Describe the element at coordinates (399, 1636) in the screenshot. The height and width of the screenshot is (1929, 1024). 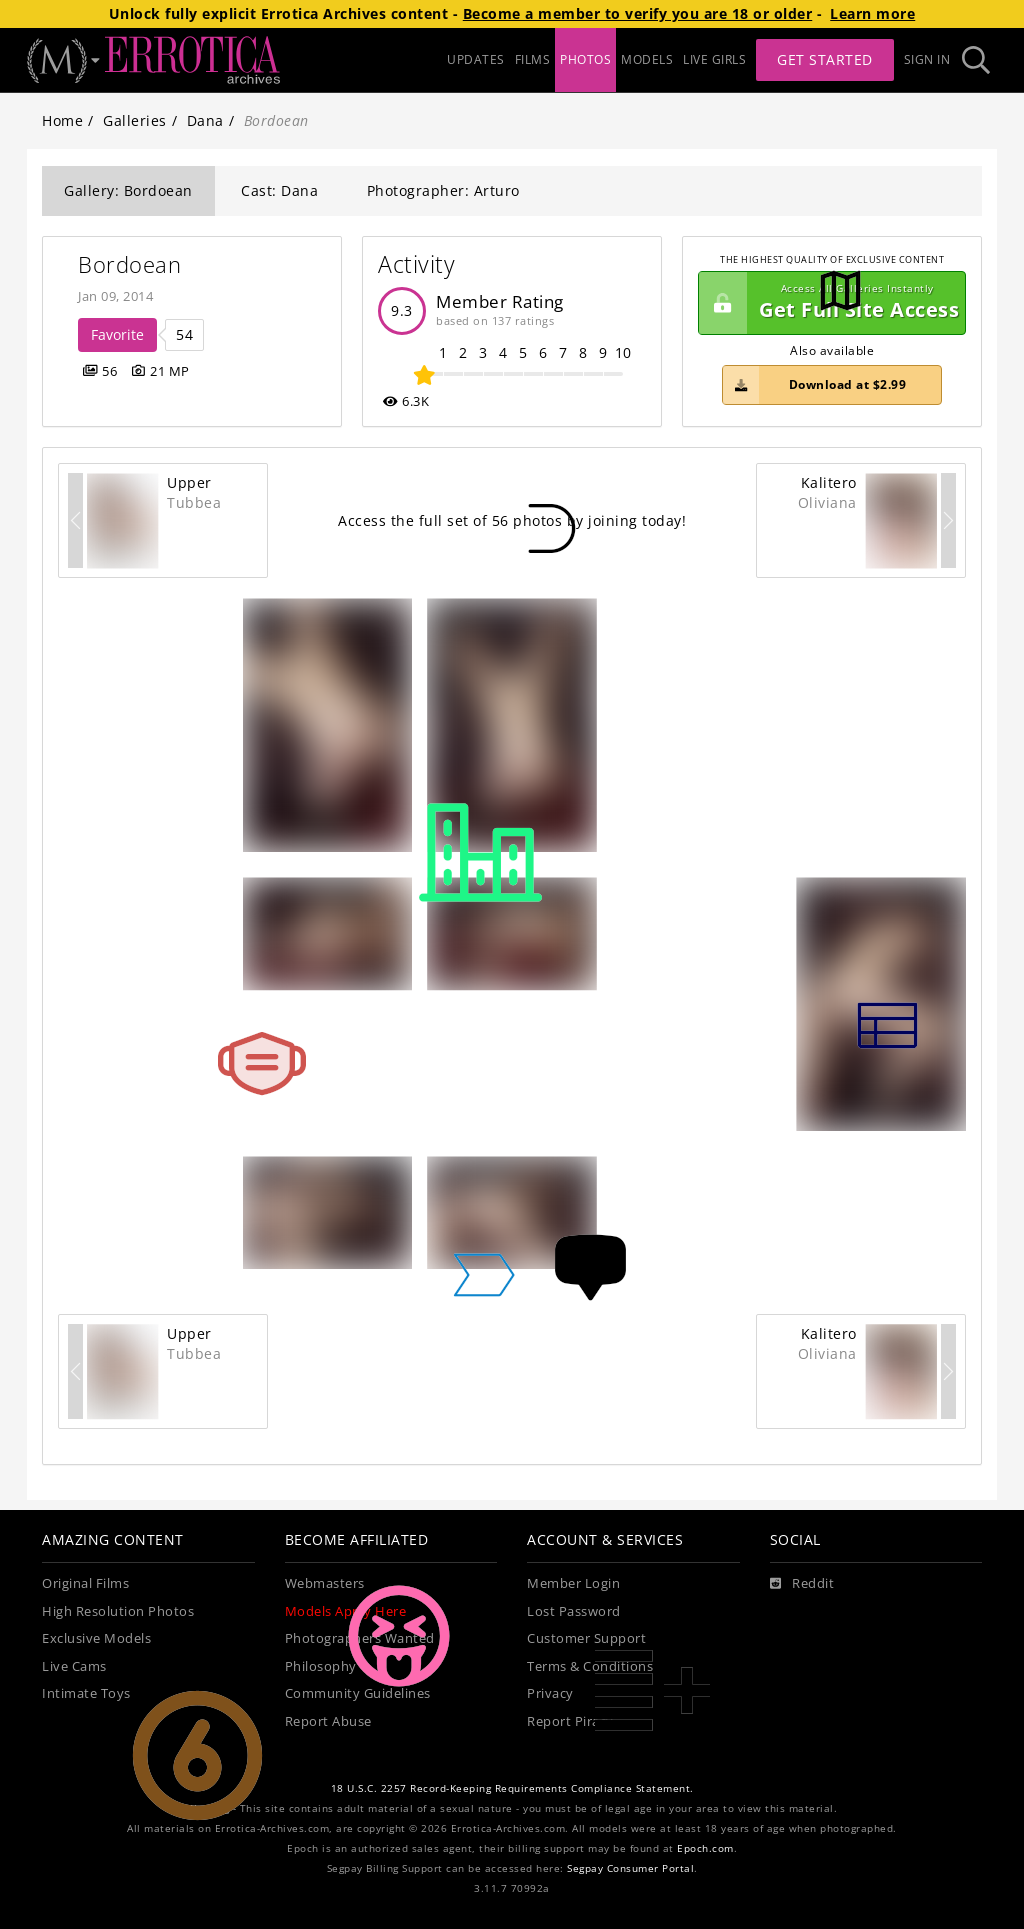
I see `insert a silly or playful emoji reaction` at that location.